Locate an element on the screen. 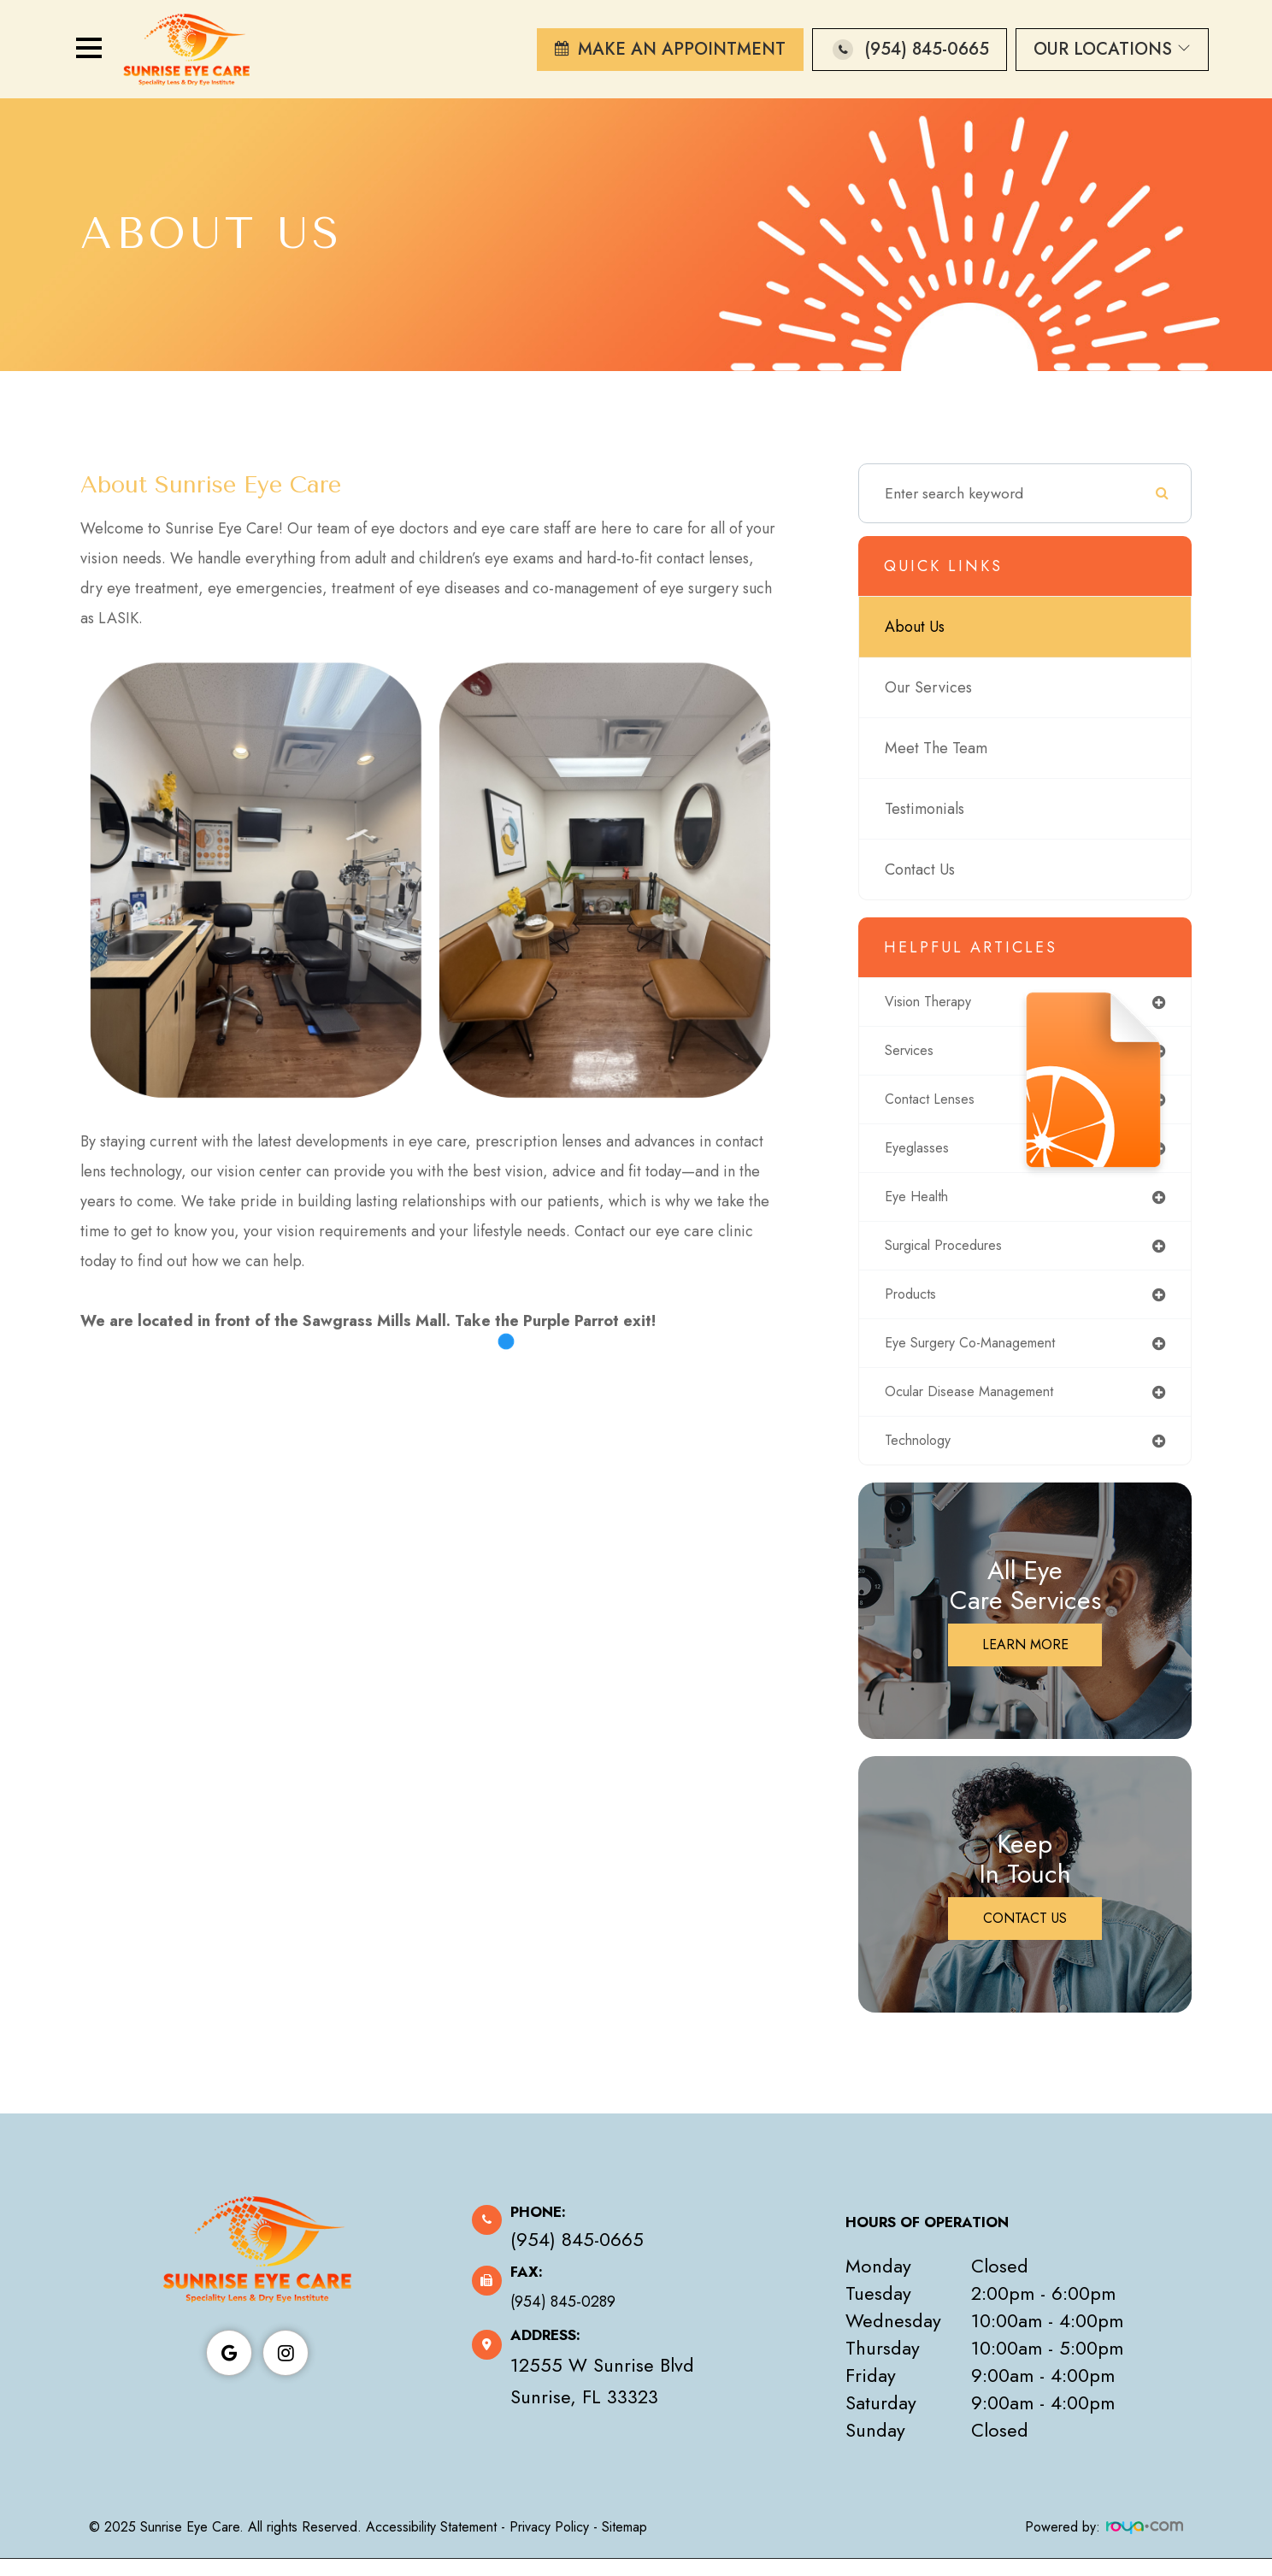 The image size is (1272, 2576). indicates a new or unread item is located at coordinates (506, 1341).